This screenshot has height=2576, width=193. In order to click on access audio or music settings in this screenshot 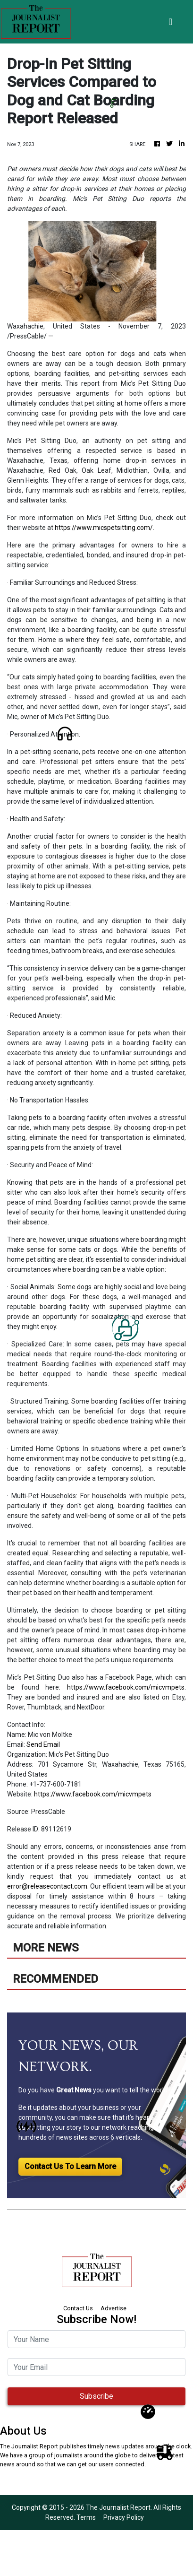, I will do `click(65, 734)`.